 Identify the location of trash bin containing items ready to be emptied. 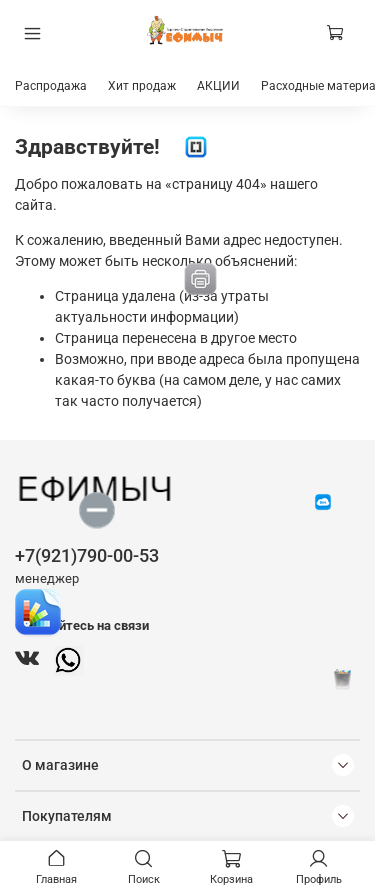
(342, 679).